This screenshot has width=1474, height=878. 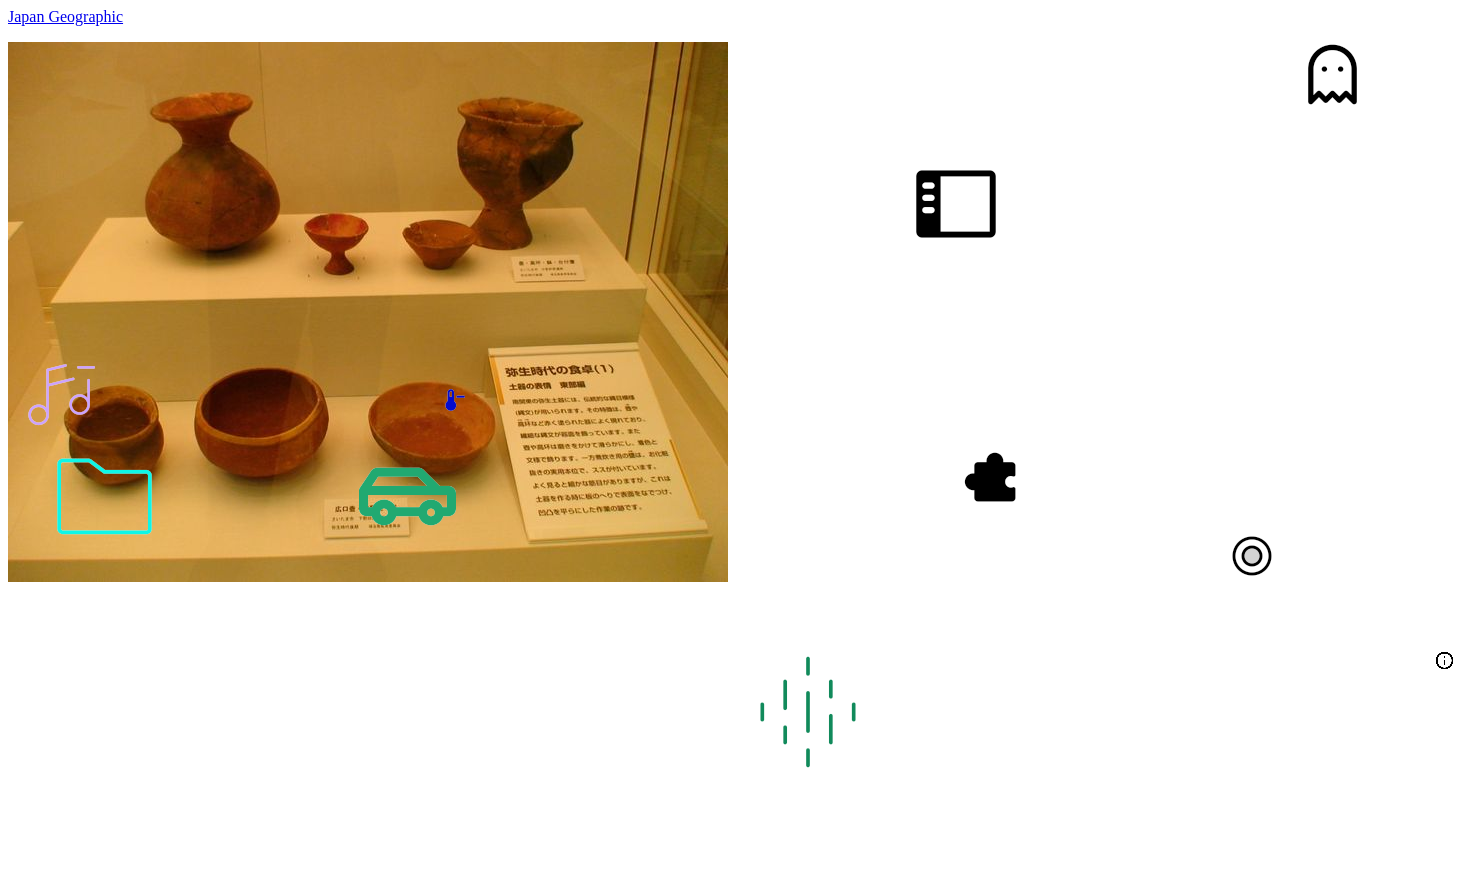 I want to click on access vehicle or car-related settings, so click(x=407, y=493).